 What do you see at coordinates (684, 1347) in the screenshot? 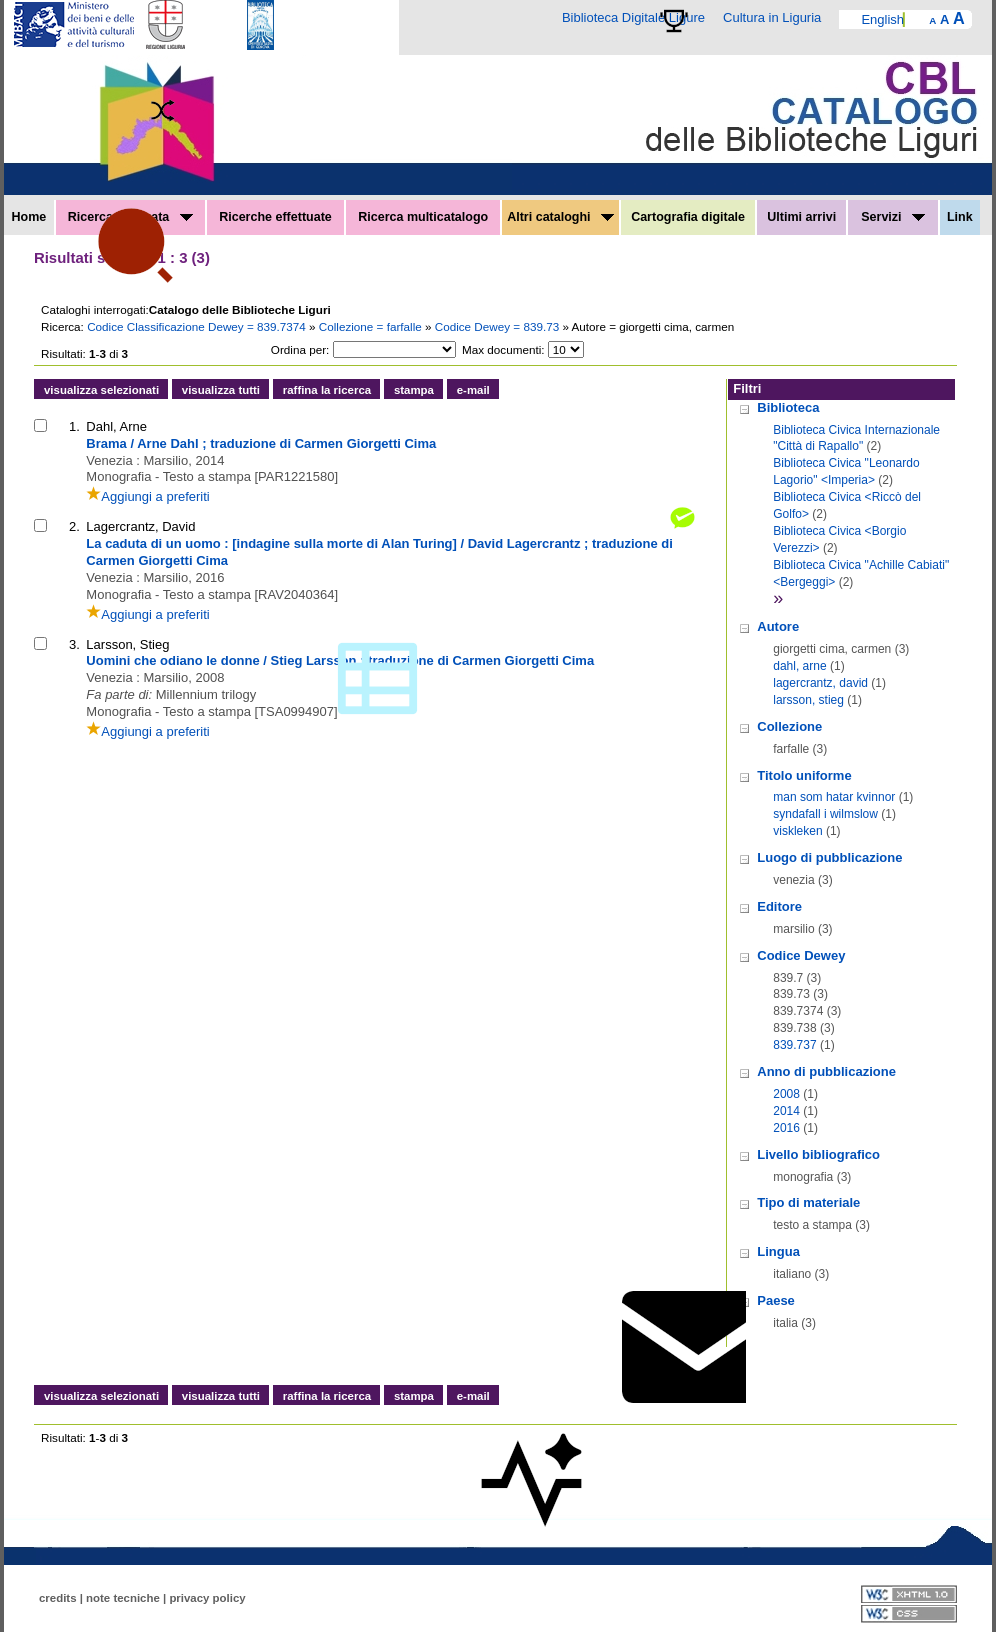
I see `mailbox.org email service logo` at bounding box center [684, 1347].